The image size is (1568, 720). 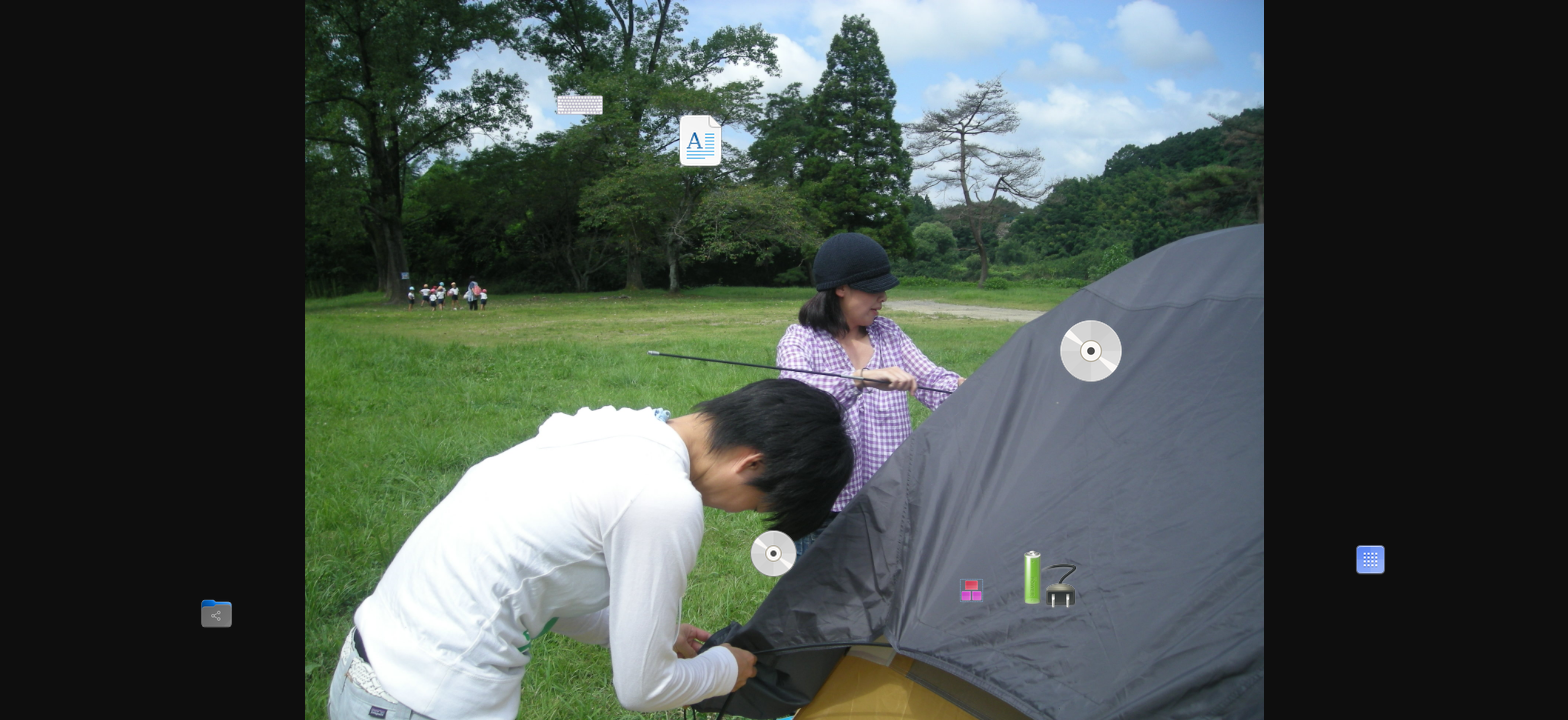 What do you see at coordinates (700, 140) in the screenshot?
I see `open a word processing document` at bounding box center [700, 140].